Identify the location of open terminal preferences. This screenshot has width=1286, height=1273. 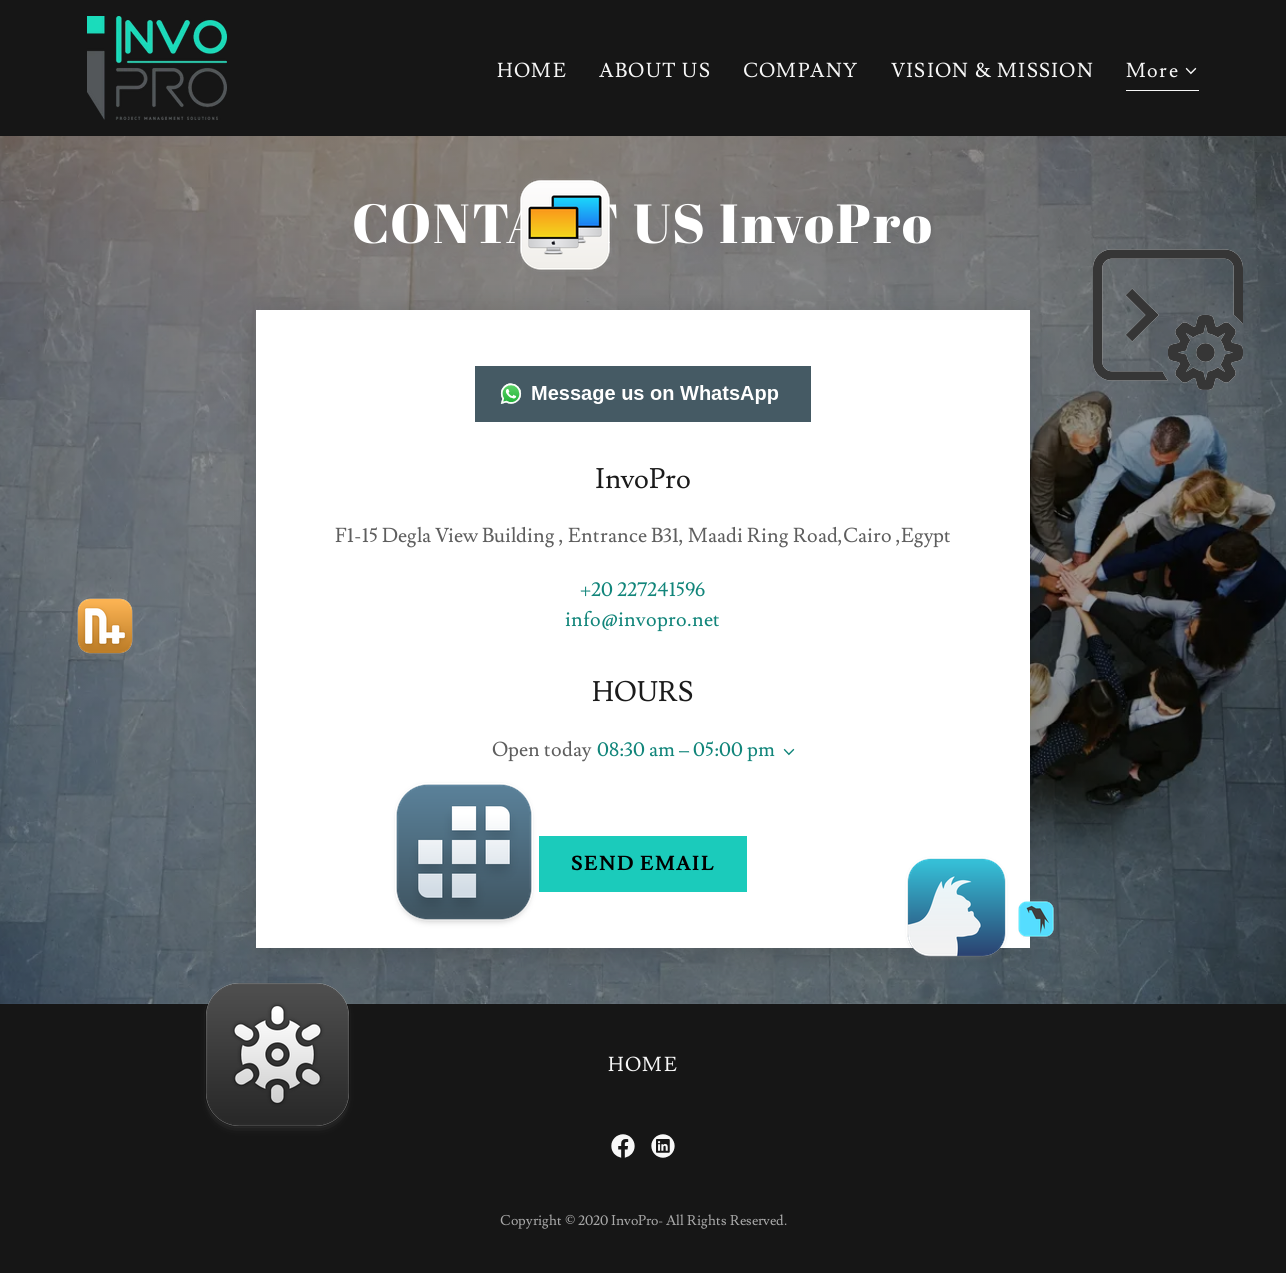
(1168, 315).